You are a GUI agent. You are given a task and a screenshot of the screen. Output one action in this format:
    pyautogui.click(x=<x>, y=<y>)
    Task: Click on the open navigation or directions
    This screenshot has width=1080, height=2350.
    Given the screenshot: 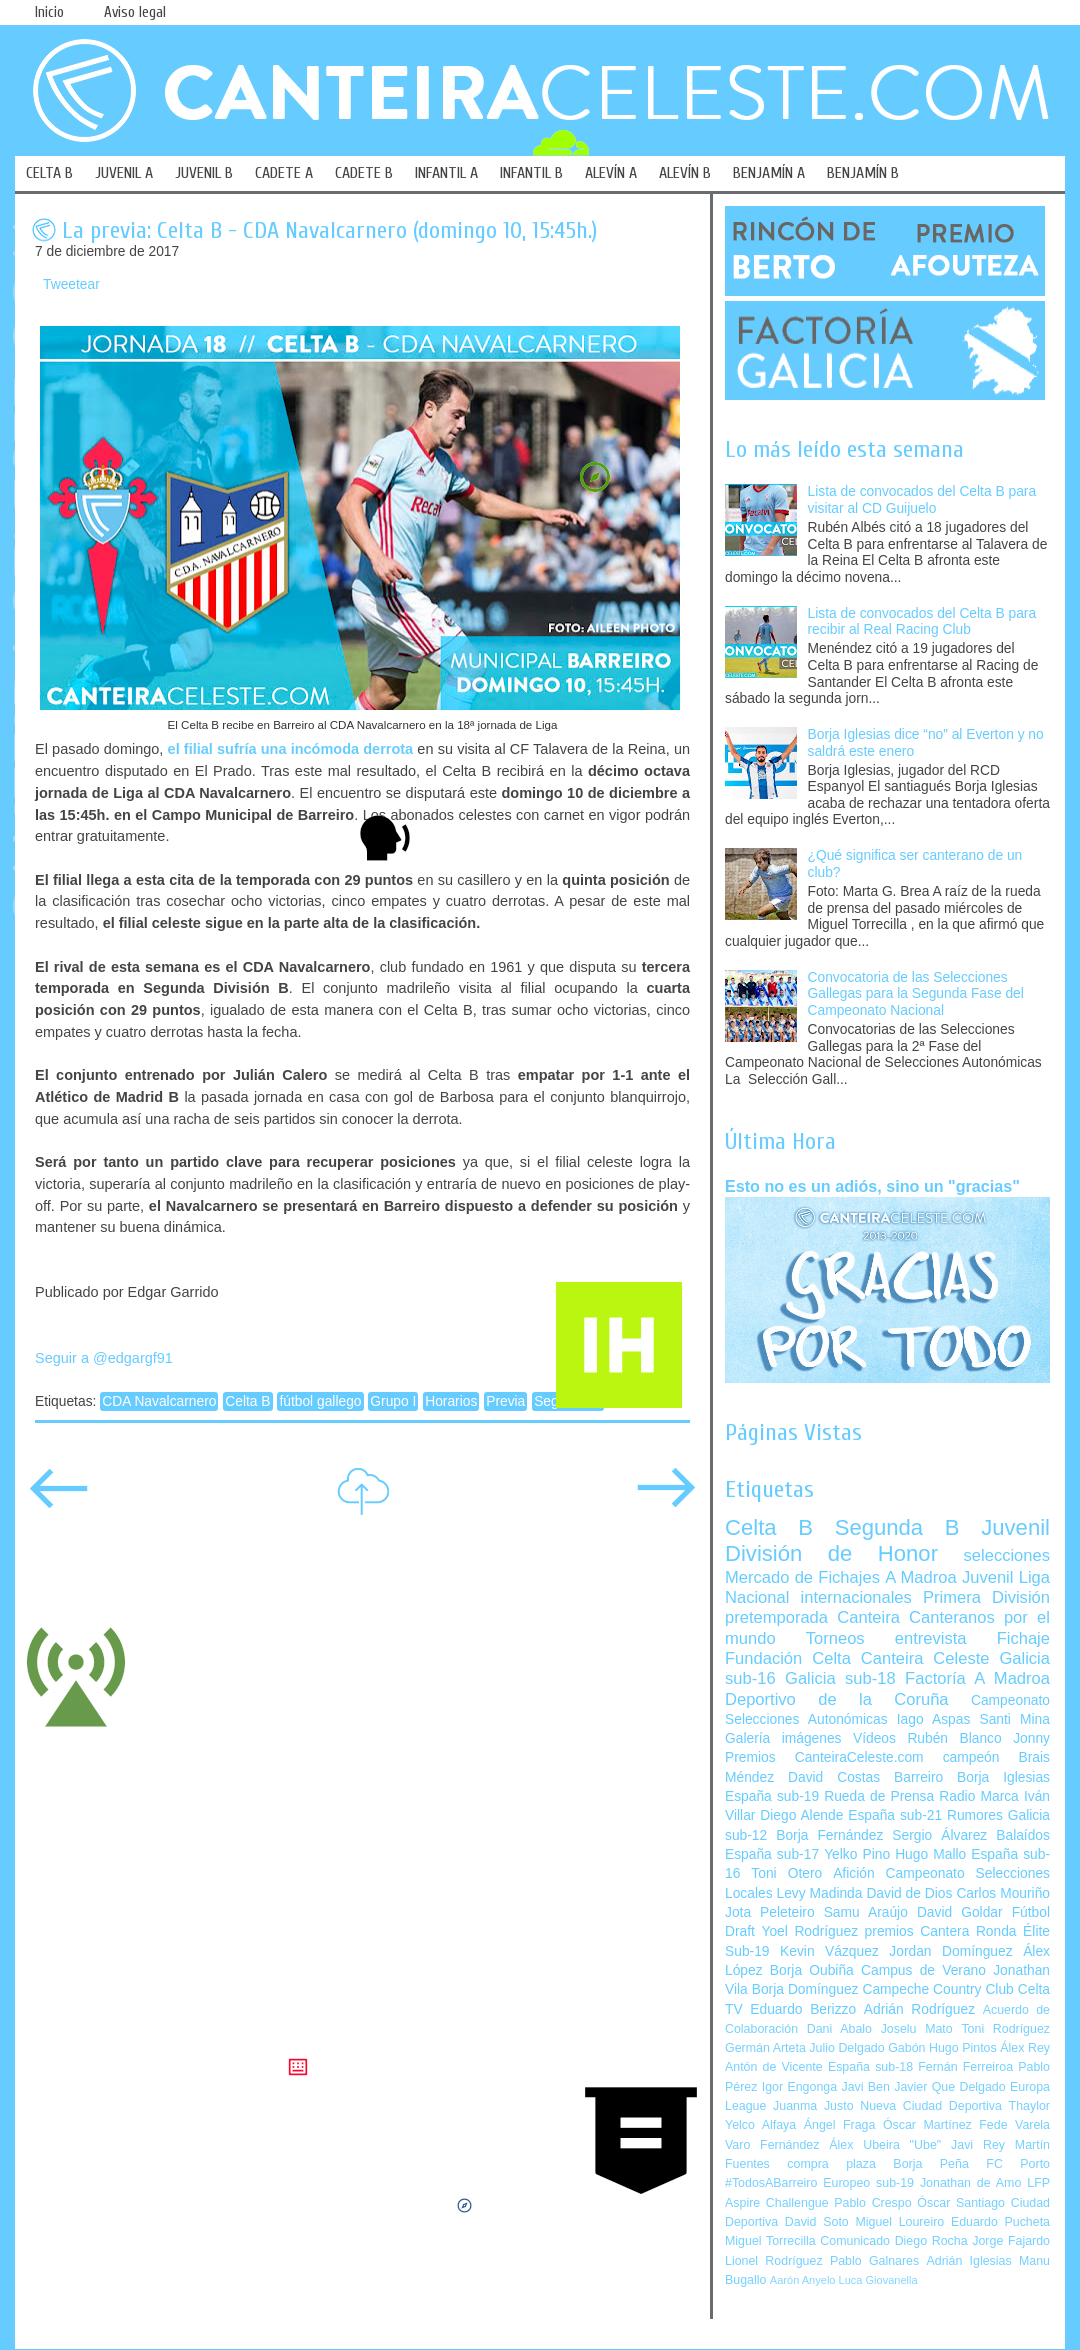 What is the action you would take?
    pyautogui.click(x=464, y=2205)
    